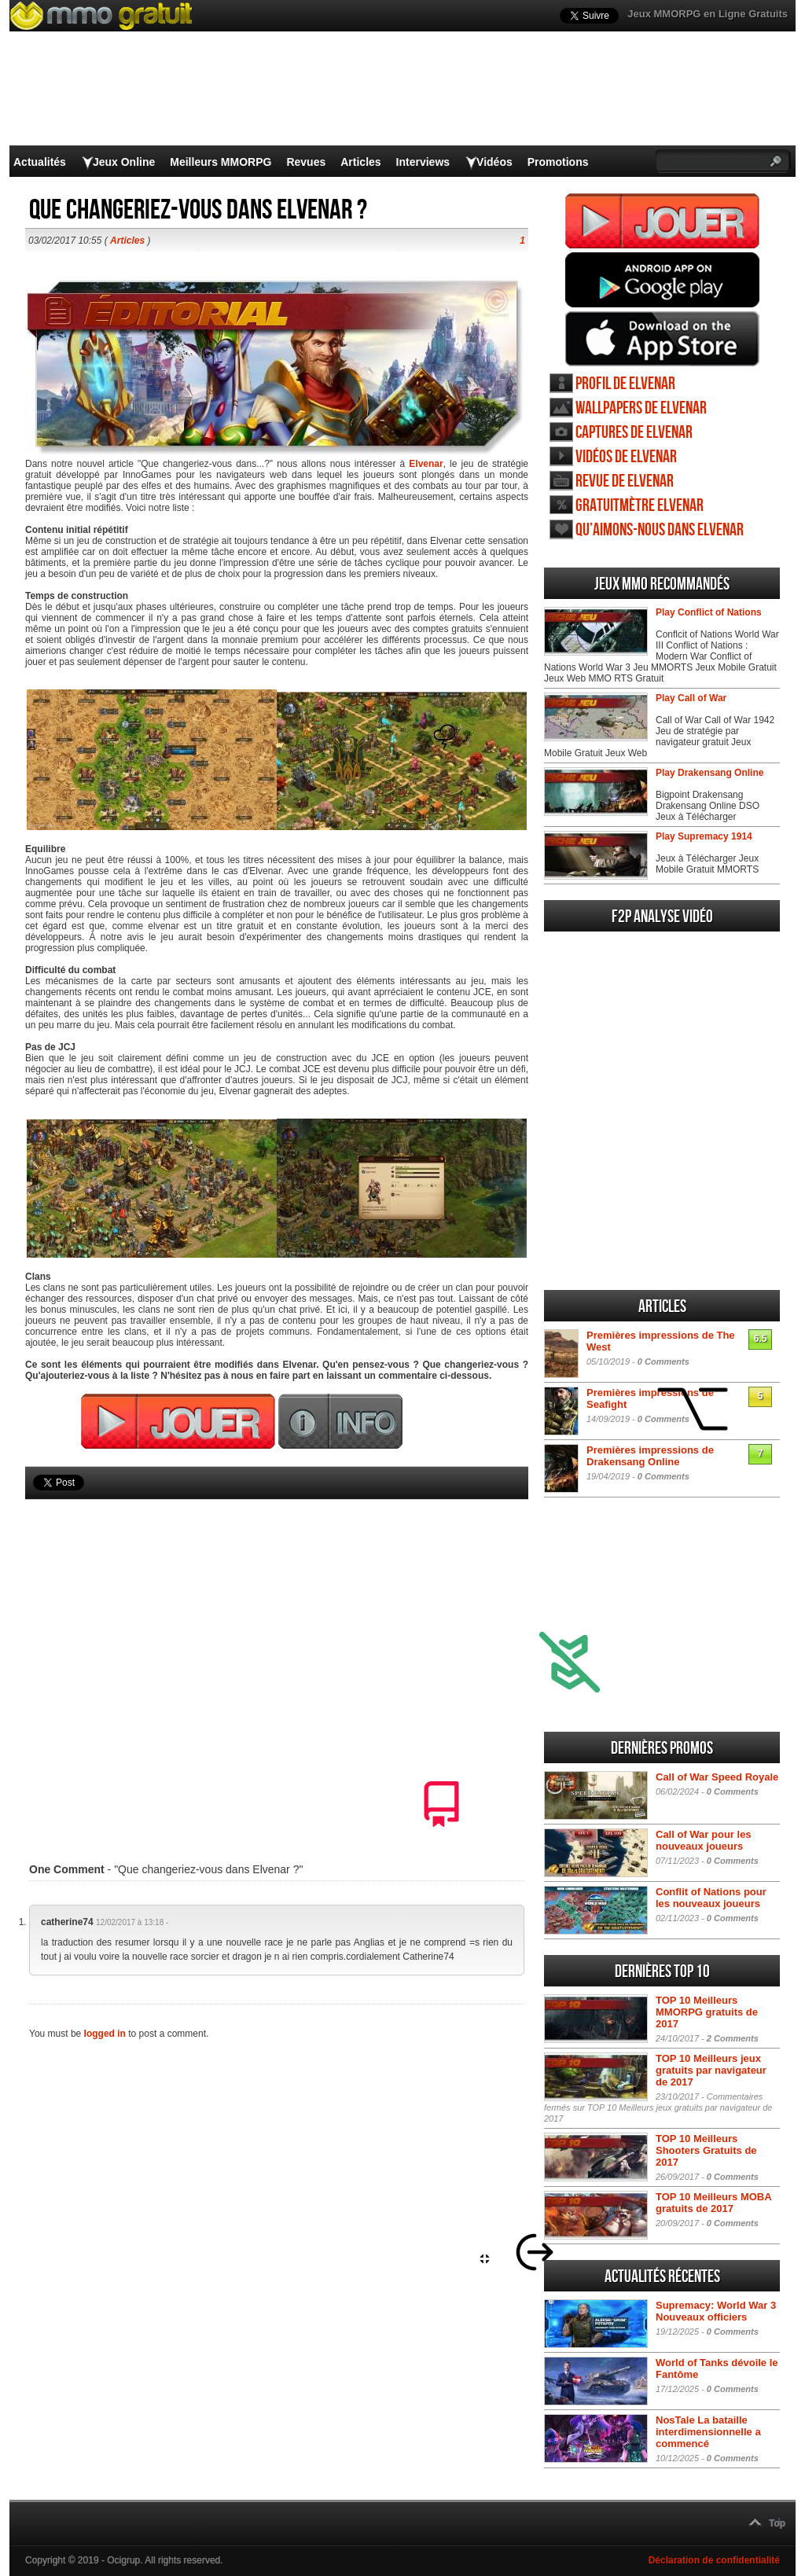 This screenshot has width=805, height=2576. I want to click on indicates the option or alt key modifier, so click(693, 1406).